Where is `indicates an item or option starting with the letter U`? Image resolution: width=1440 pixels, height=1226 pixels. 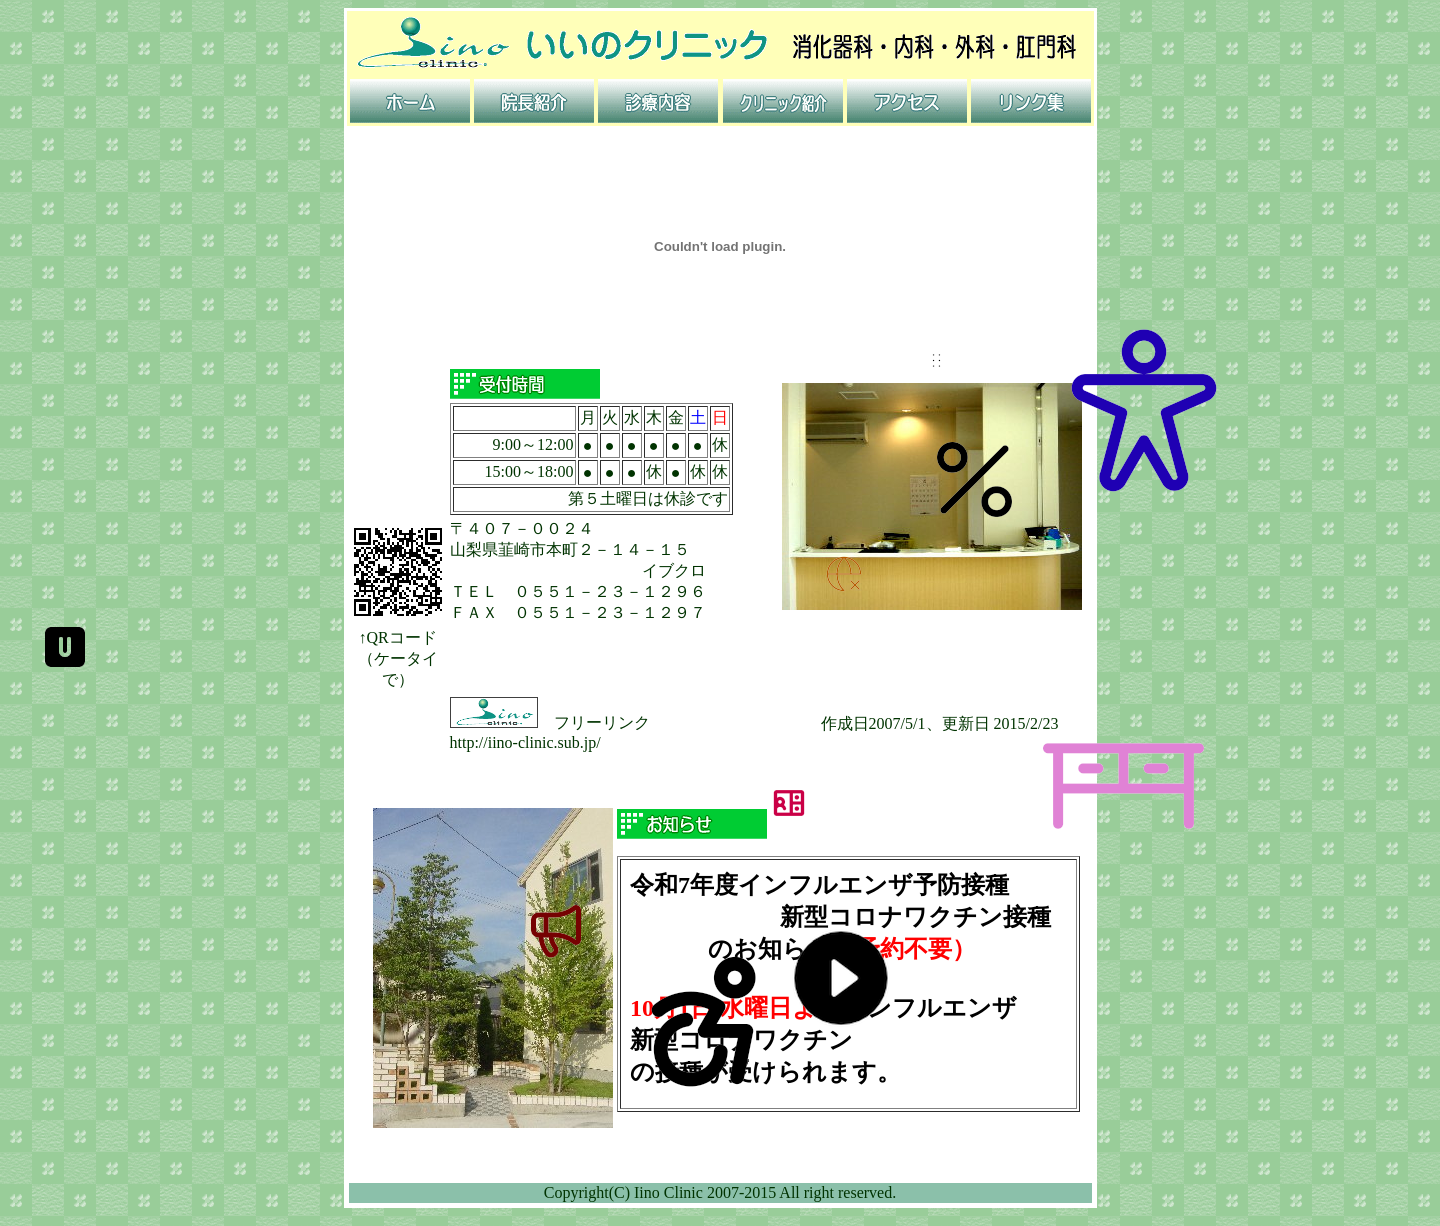
indicates an item or option starting with the letter U is located at coordinates (65, 647).